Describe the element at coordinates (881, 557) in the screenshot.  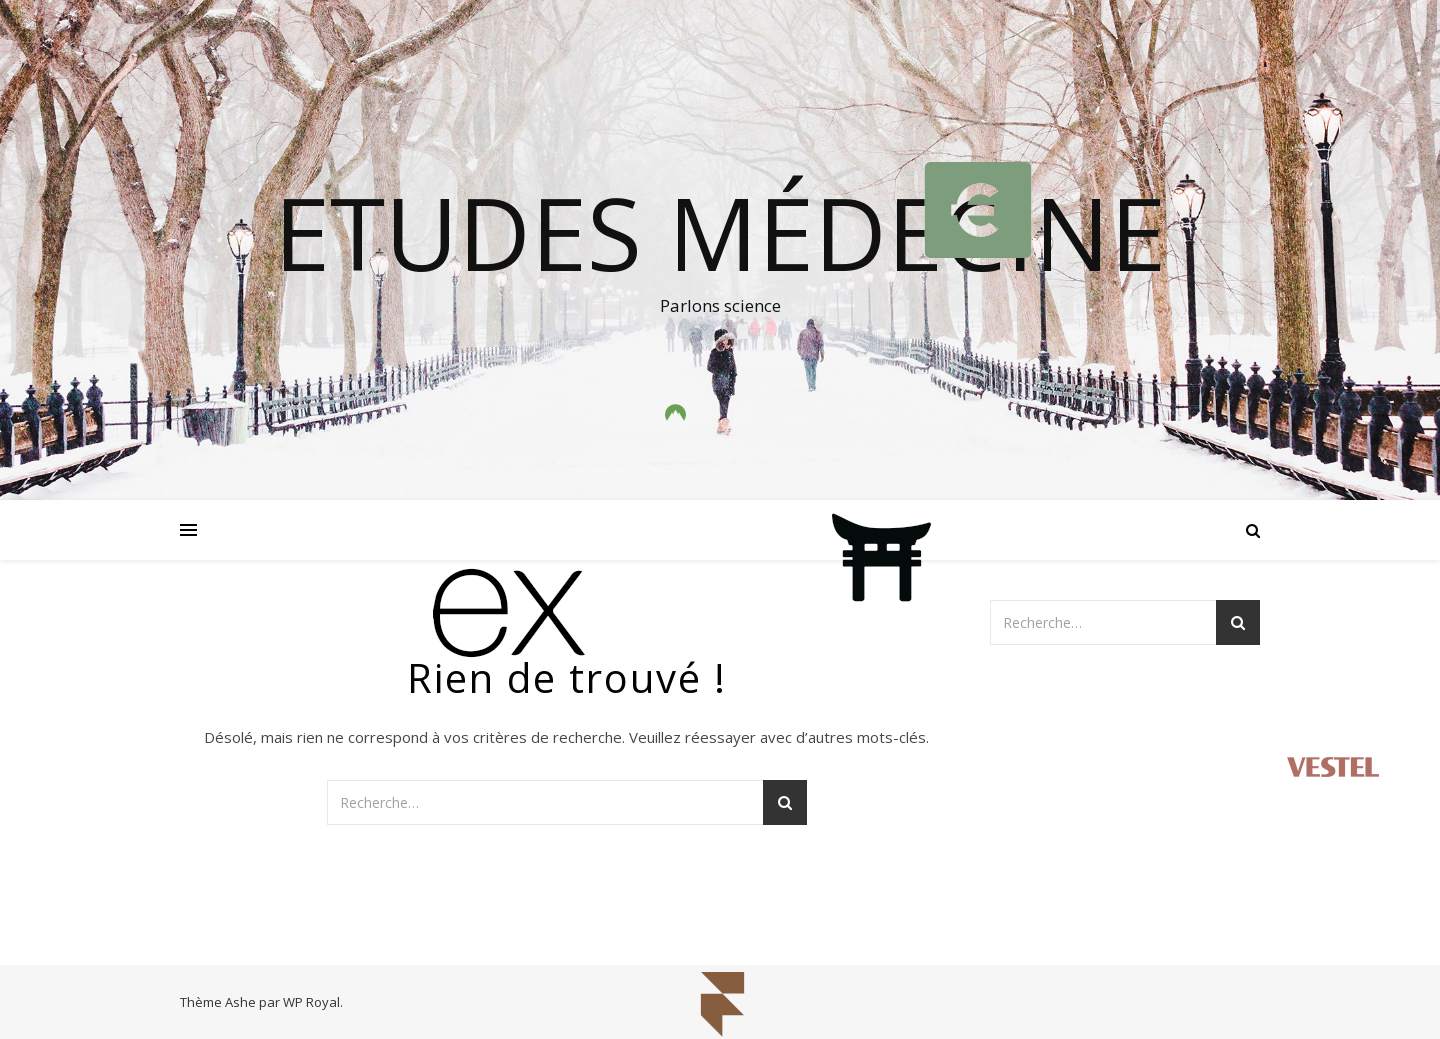
I see `jinja templating engine logo` at that location.